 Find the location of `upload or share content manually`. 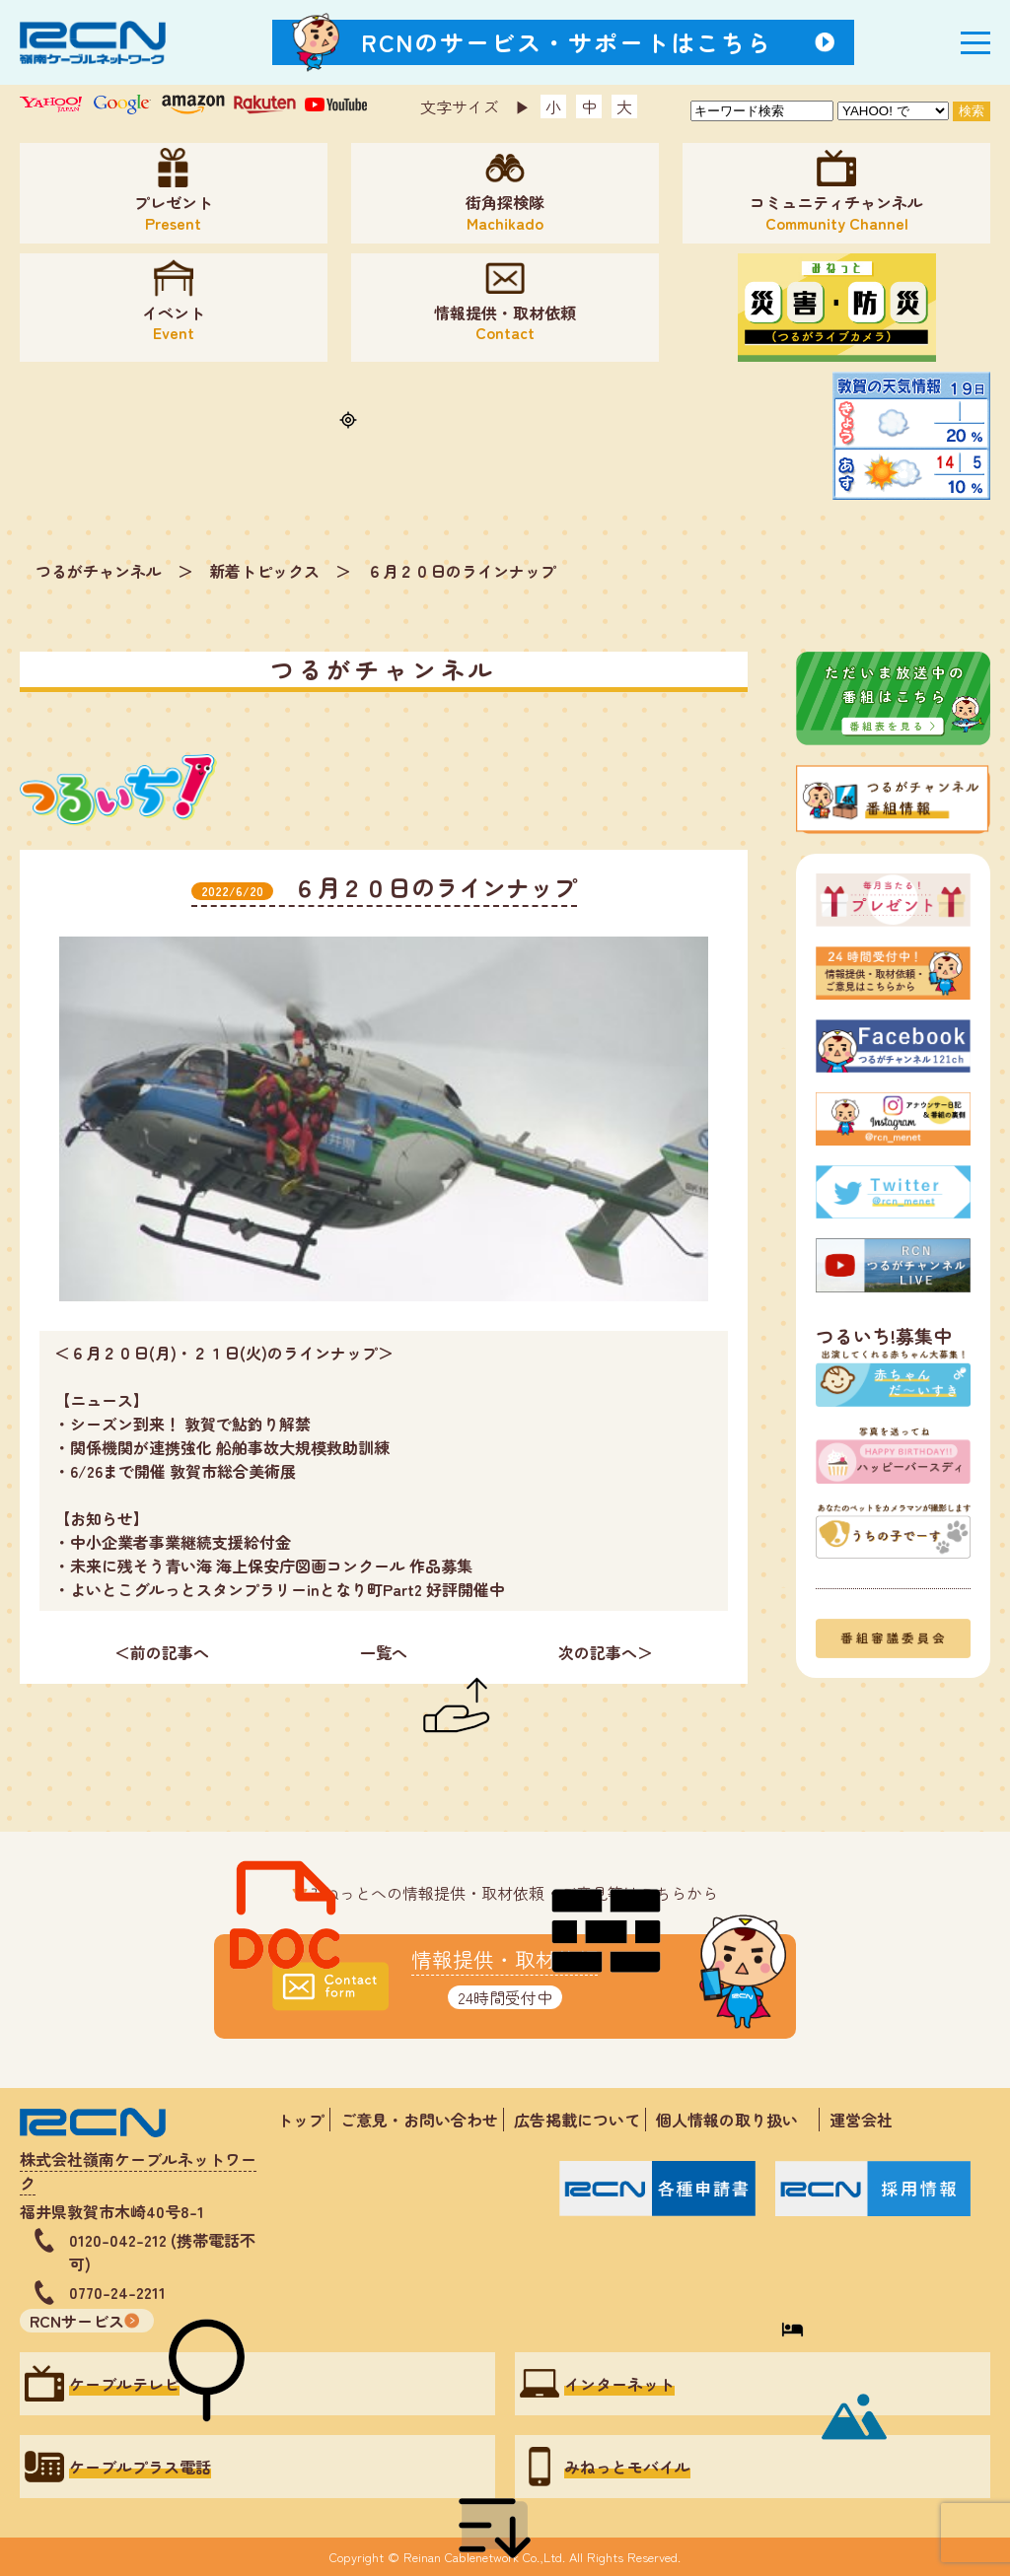

upload or share content manually is located at coordinates (459, 1708).